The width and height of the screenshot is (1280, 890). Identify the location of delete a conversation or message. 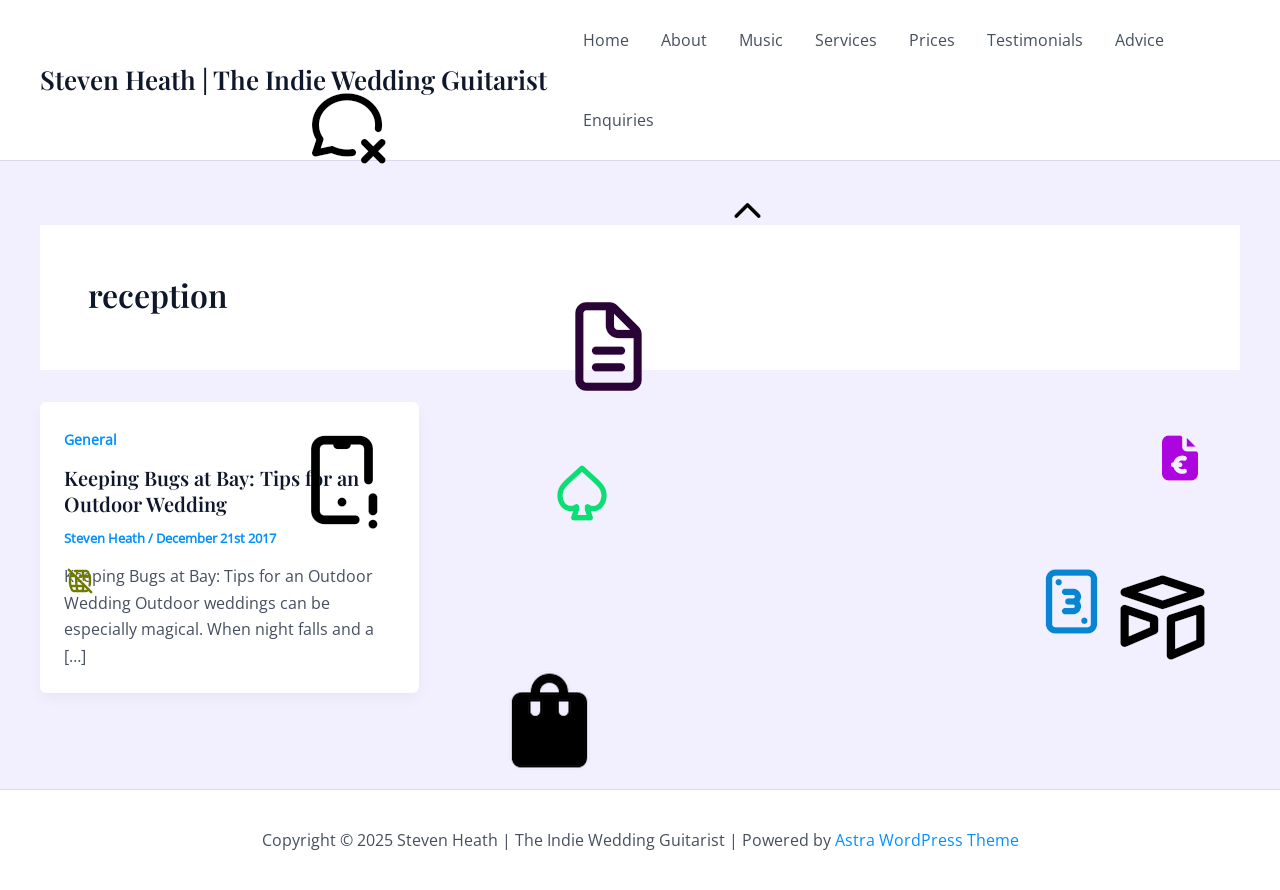
(347, 125).